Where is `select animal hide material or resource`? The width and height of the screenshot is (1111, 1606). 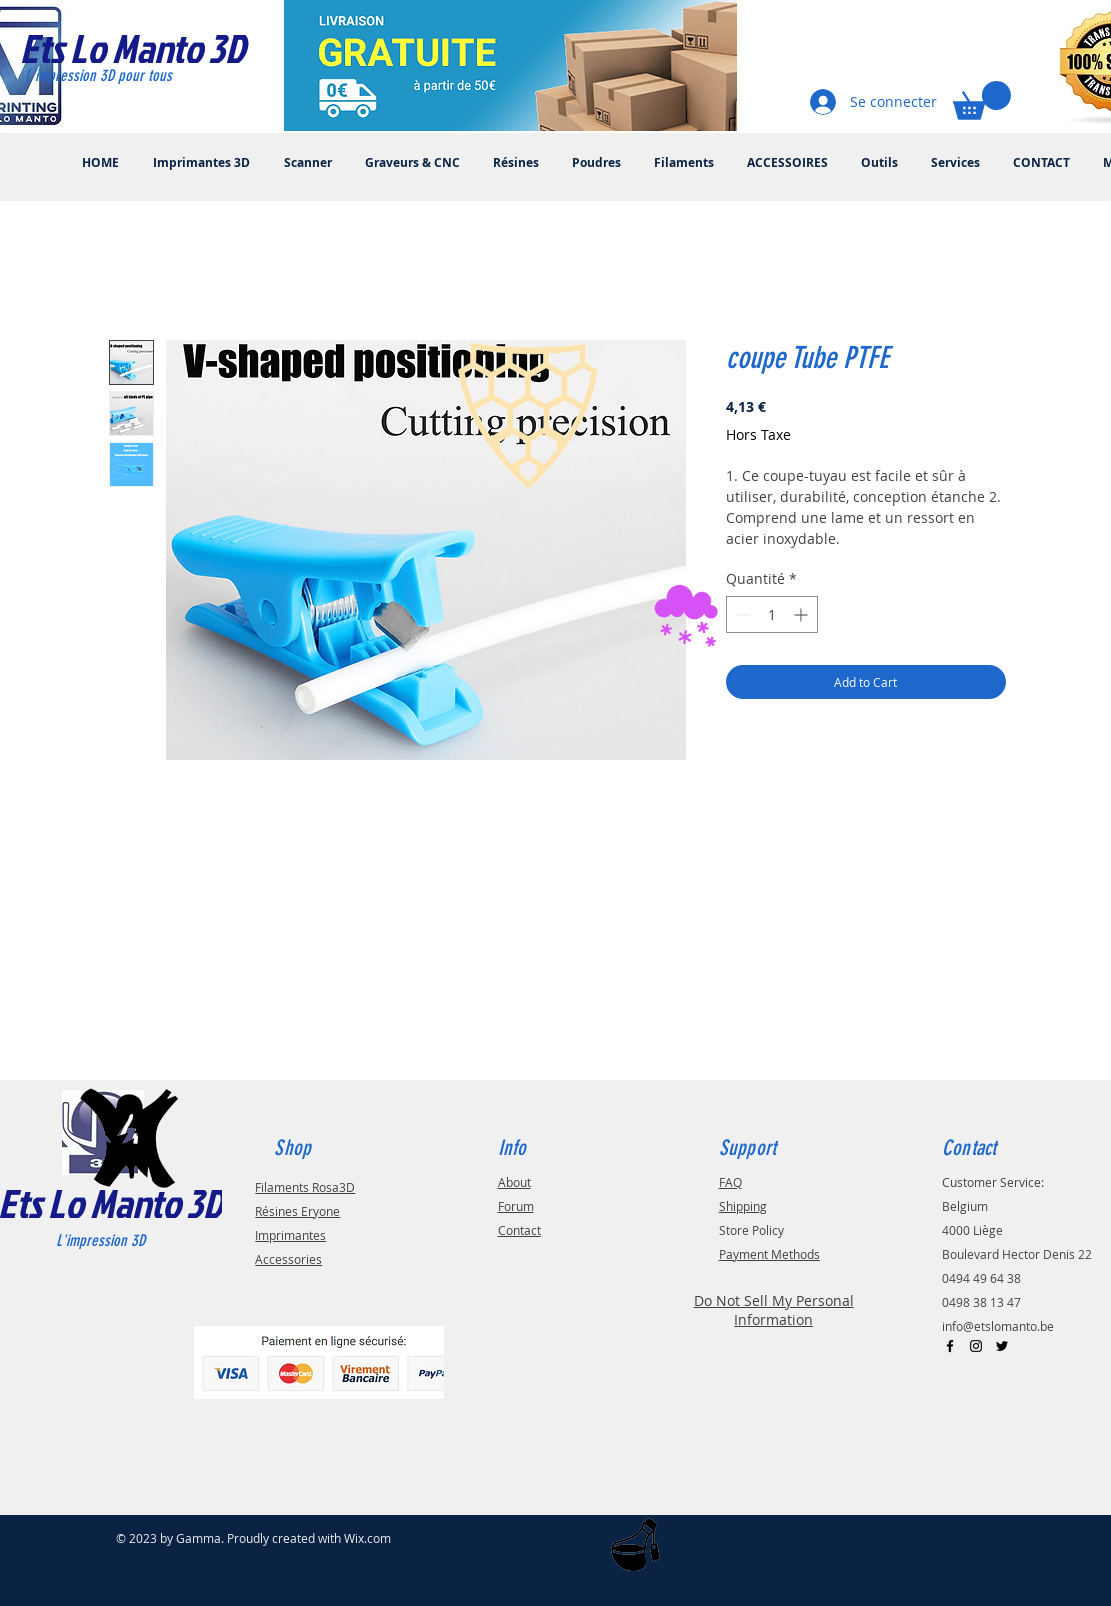 select animal hide material or resource is located at coordinates (129, 1138).